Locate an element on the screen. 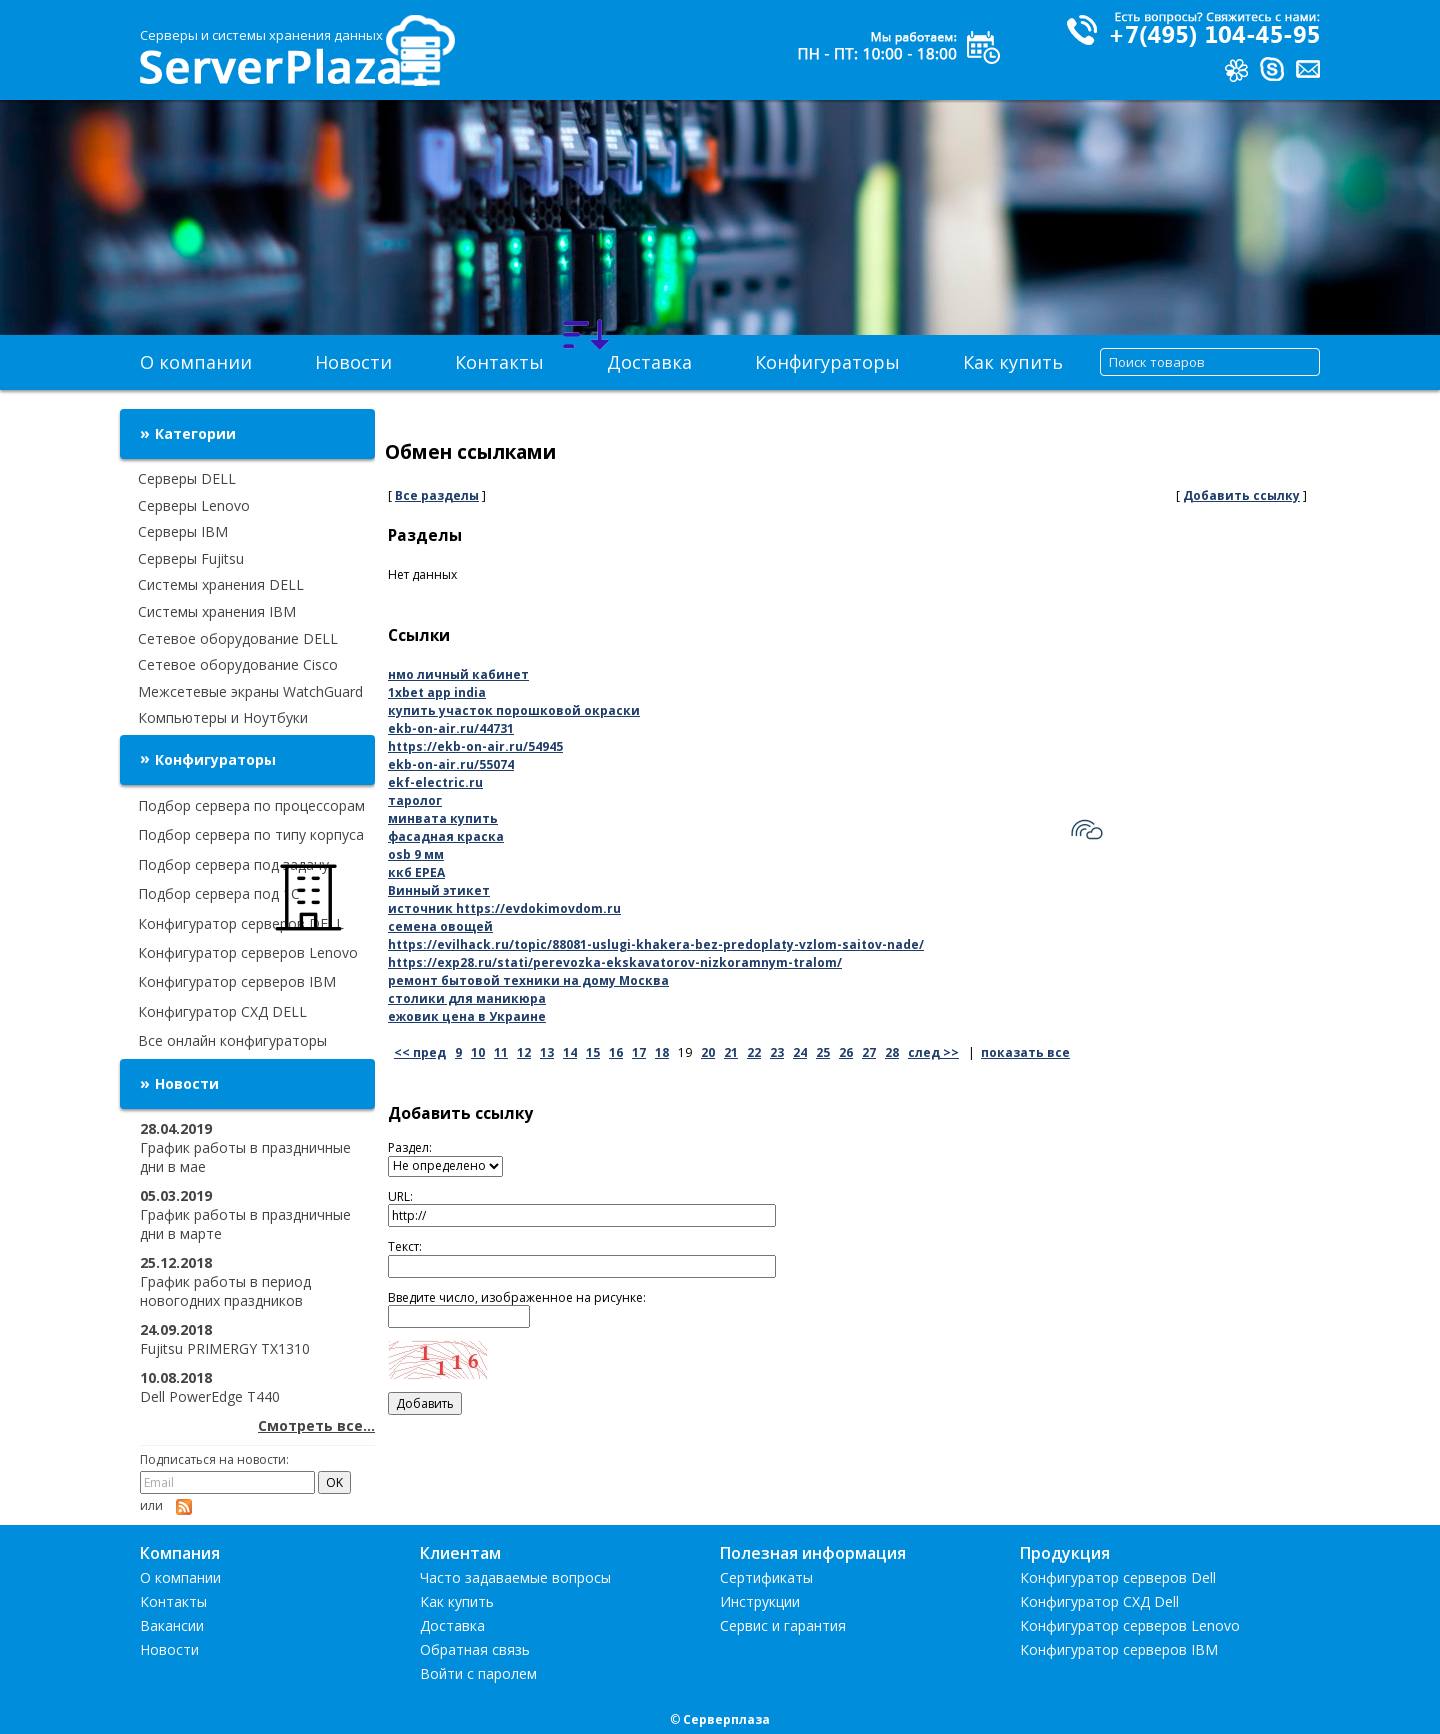 The width and height of the screenshot is (1440, 1734). view company or business profile is located at coordinates (308, 897).